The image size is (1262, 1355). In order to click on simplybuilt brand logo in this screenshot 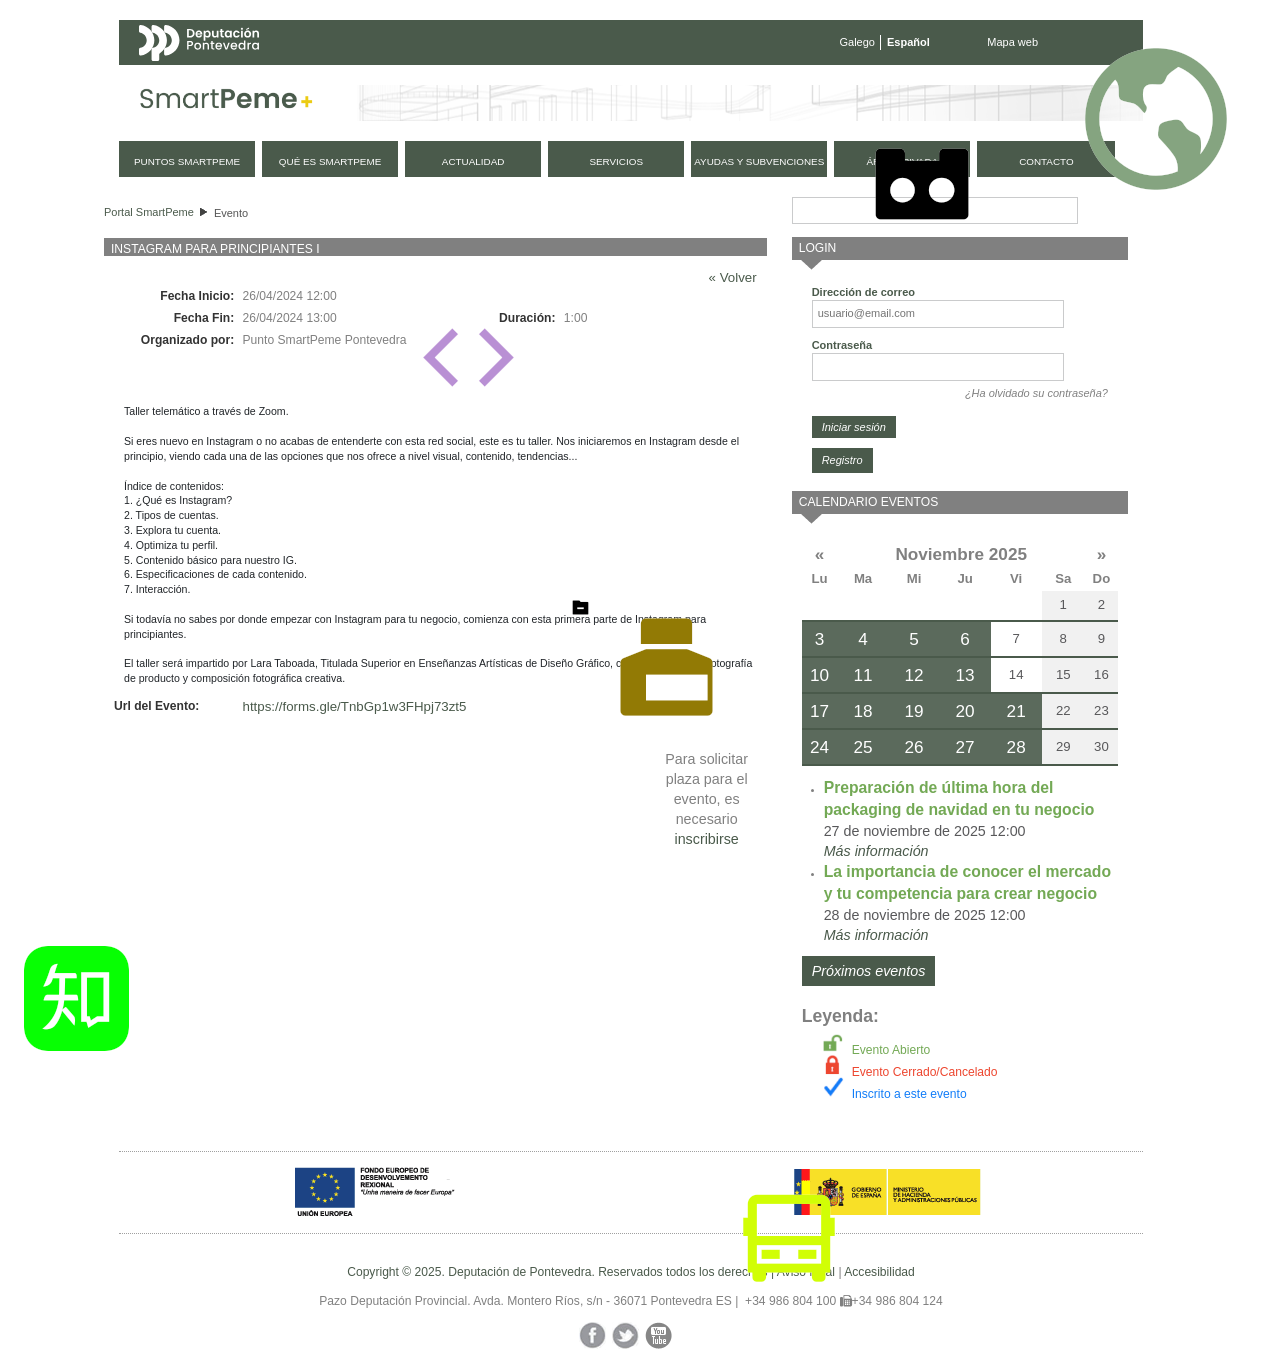, I will do `click(922, 184)`.